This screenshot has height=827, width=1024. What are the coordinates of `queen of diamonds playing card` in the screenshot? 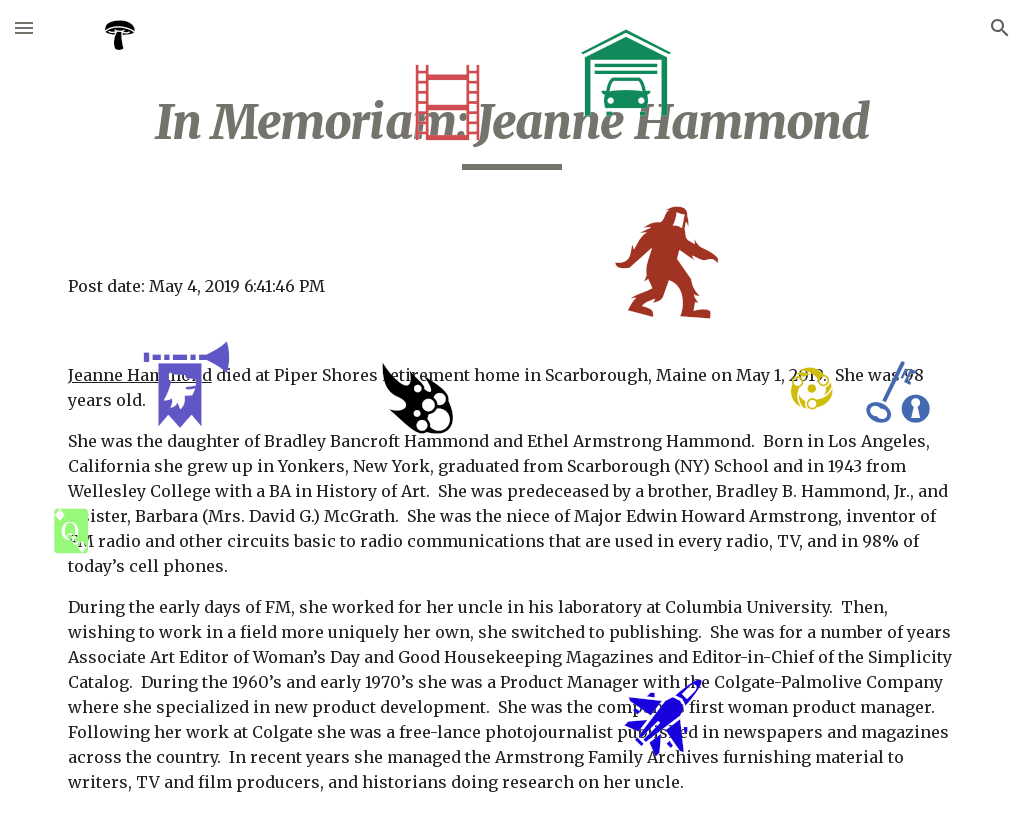 It's located at (71, 531).